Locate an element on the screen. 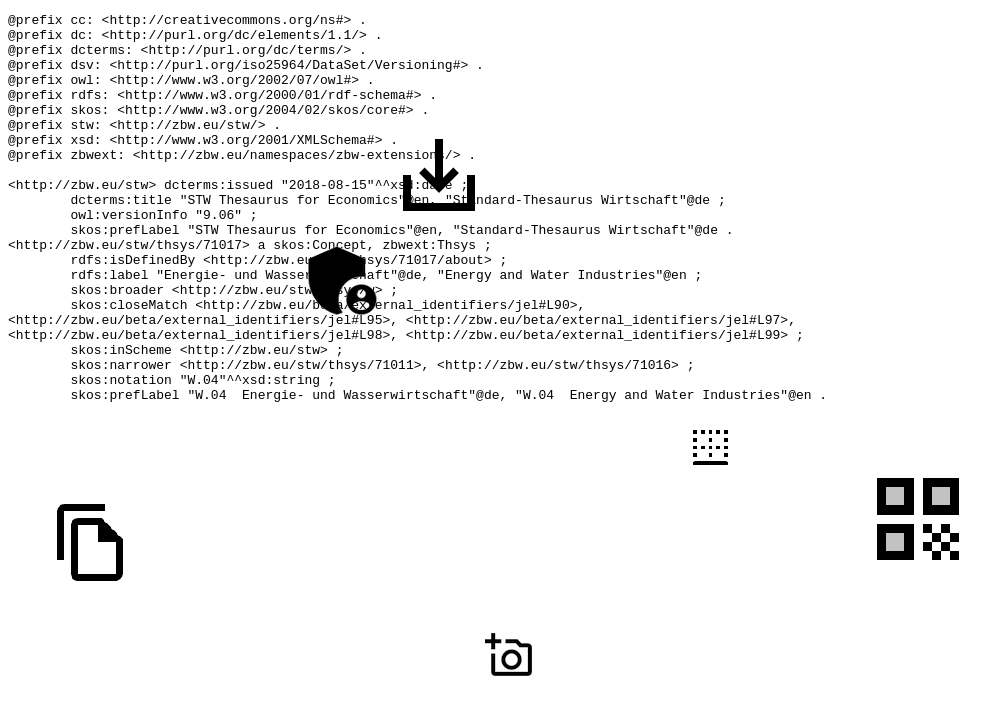  access admin or security settings is located at coordinates (342, 280).